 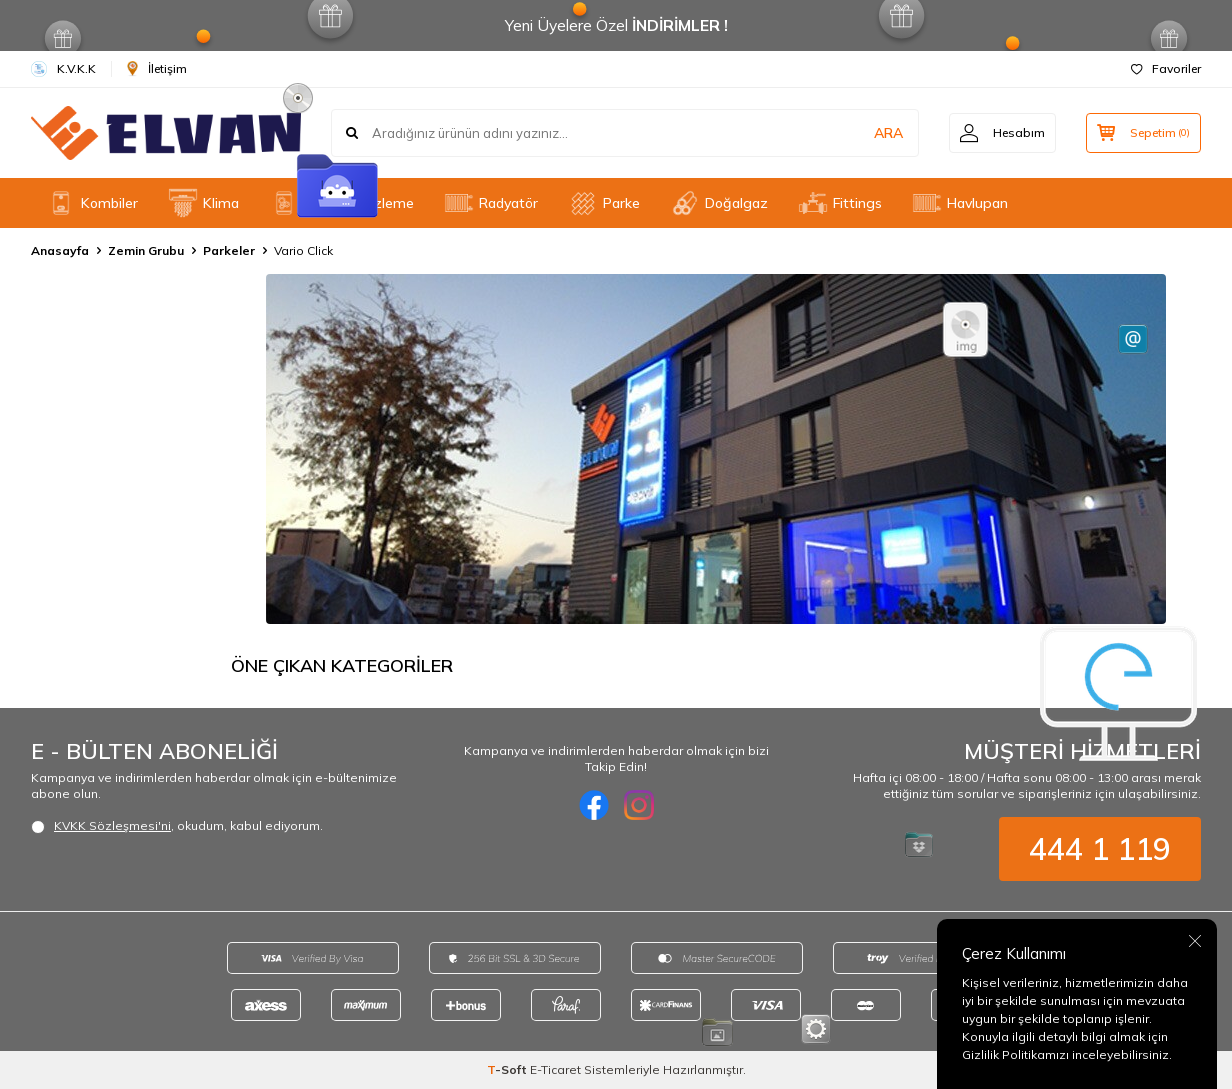 What do you see at coordinates (337, 188) in the screenshot?
I see `open folder containing discord bot files` at bounding box center [337, 188].